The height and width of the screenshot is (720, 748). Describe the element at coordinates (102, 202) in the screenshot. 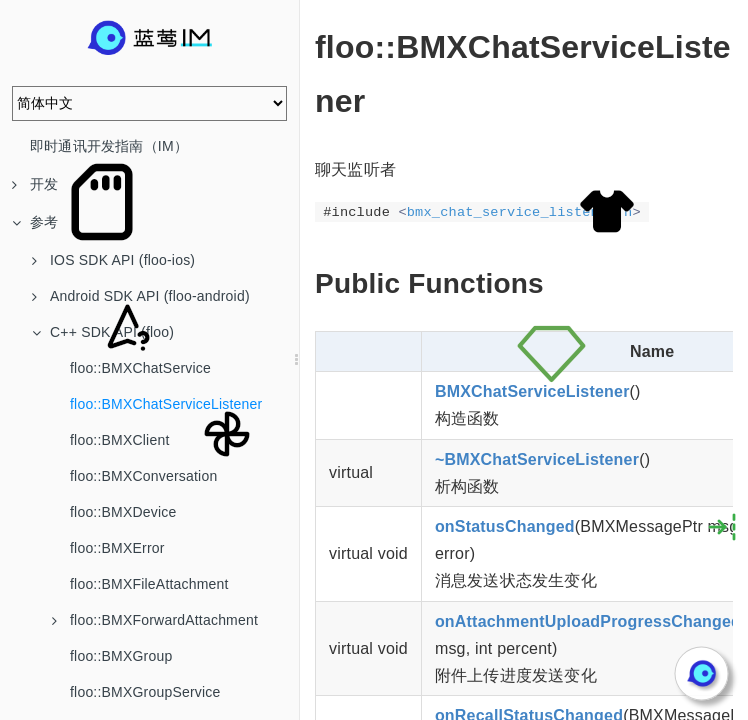

I see `access sd card storage` at that location.